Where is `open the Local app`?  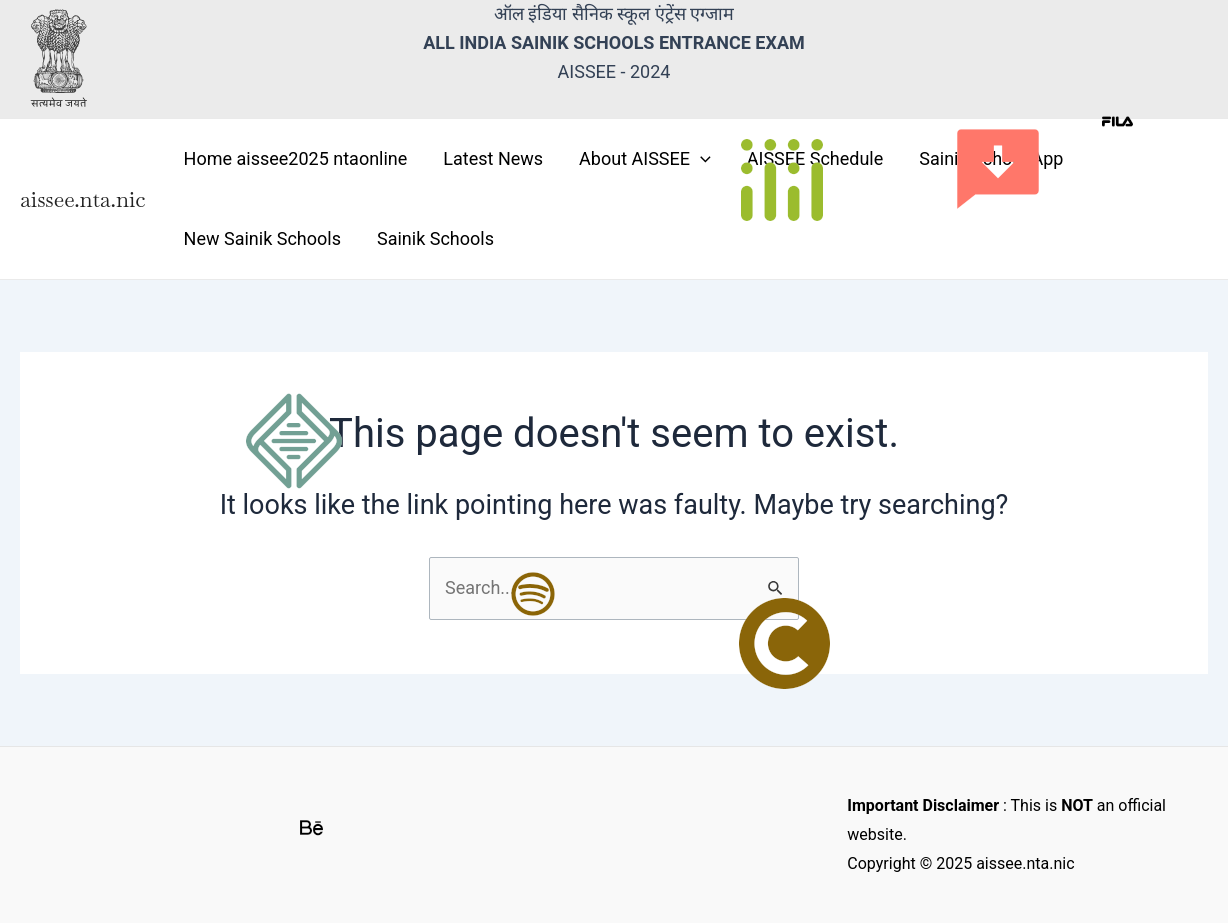 open the Local app is located at coordinates (294, 441).